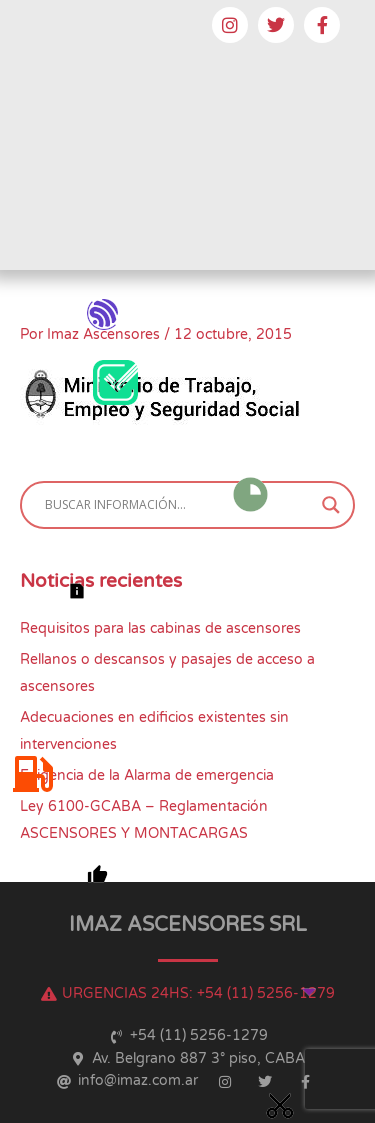 This screenshot has height=1123, width=375. Describe the element at coordinates (77, 591) in the screenshot. I see `view file details or properties` at that location.